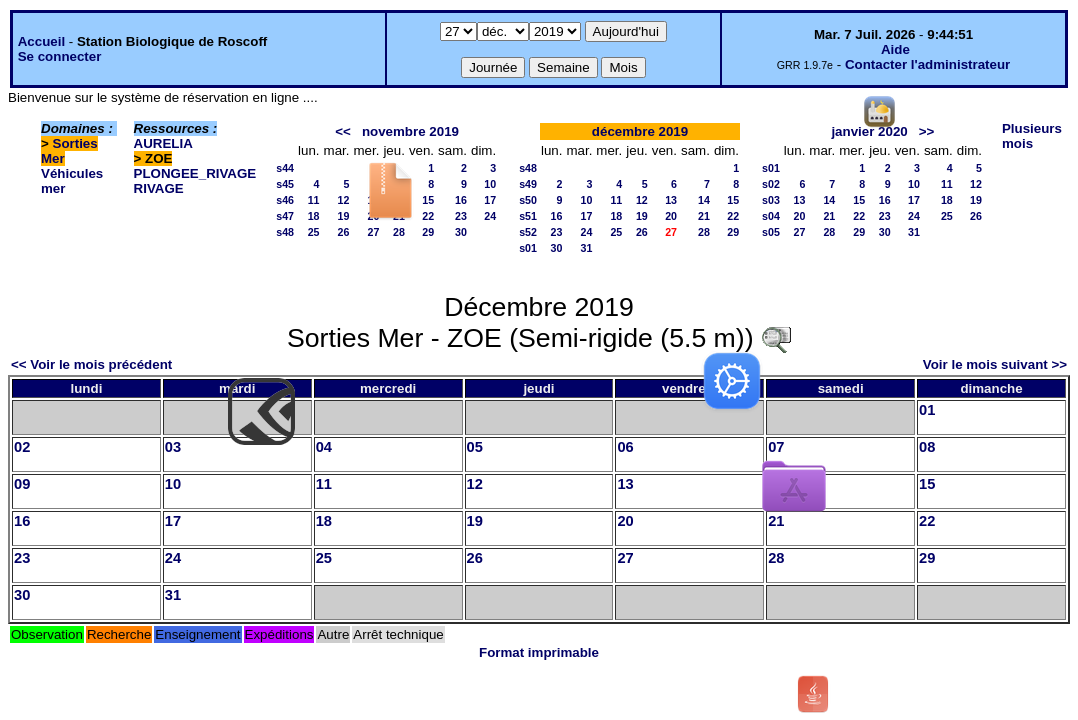 The image size is (1078, 720). Describe the element at coordinates (879, 111) in the screenshot. I see `open the vaktisalah islamic prayer times app` at that location.